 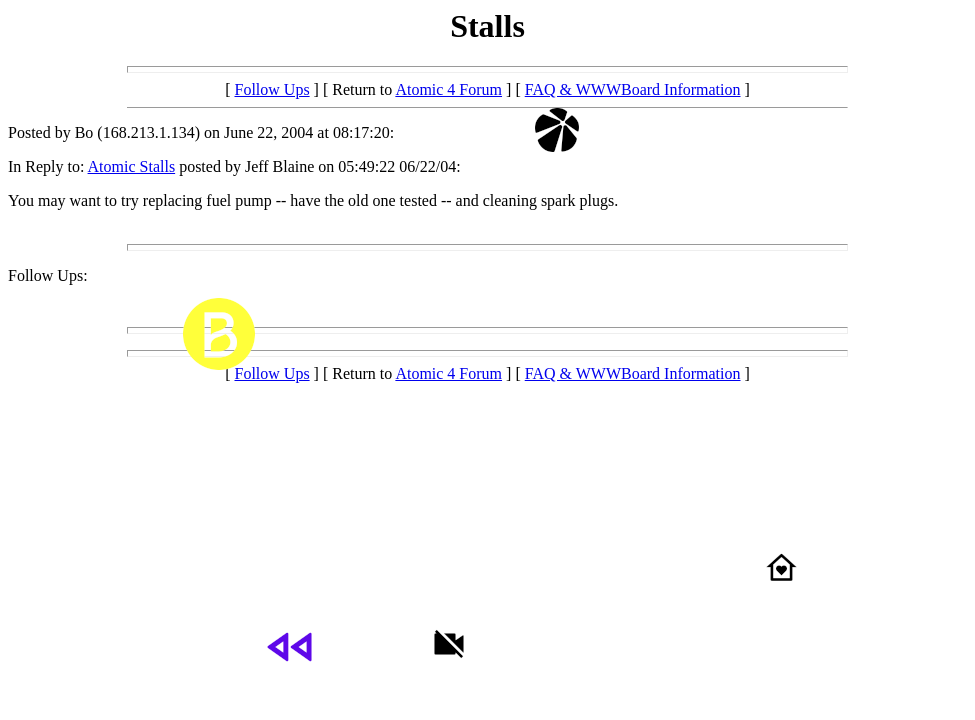 What do you see at coordinates (449, 644) in the screenshot?
I see `turn off camera or disable video` at bounding box center [449, 644].